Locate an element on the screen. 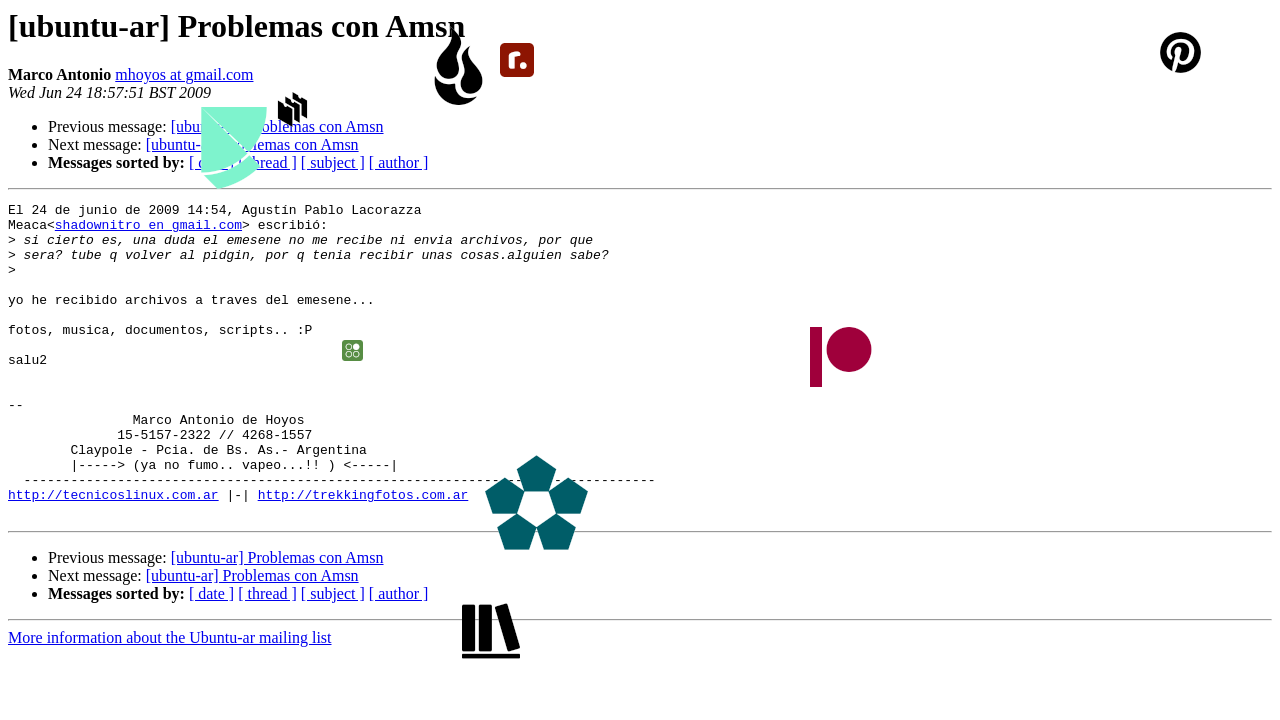  backblaze cloud backup service logo is located at coordinates (458, 65).